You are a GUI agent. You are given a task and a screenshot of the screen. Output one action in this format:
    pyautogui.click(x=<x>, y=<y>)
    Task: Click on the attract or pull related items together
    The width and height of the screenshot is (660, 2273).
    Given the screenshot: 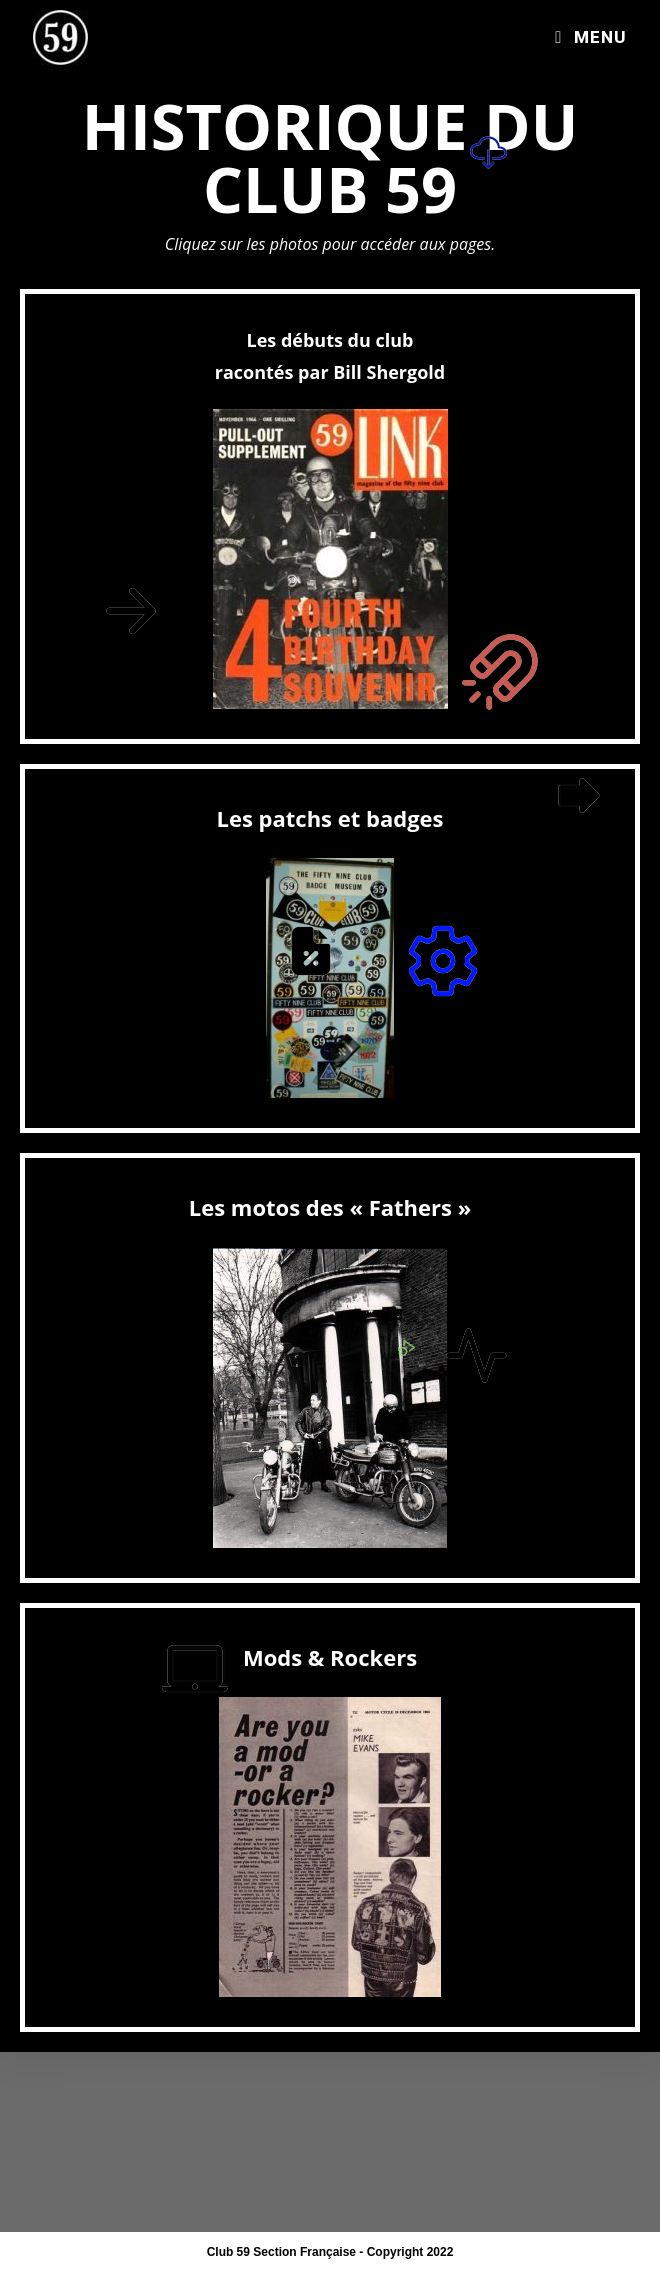 What is the action you would take?
    pyautogui.click(x=500, y=672)
    